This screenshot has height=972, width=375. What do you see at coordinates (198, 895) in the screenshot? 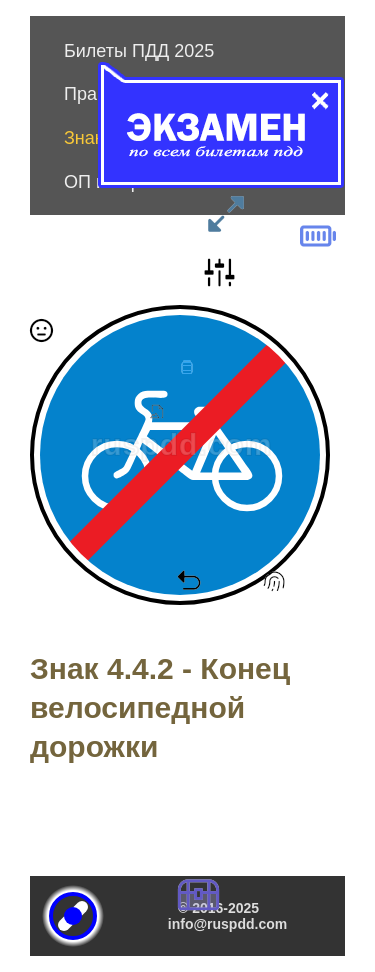
I see `access your rewards or collectibles` at bounding box center [198, 895].